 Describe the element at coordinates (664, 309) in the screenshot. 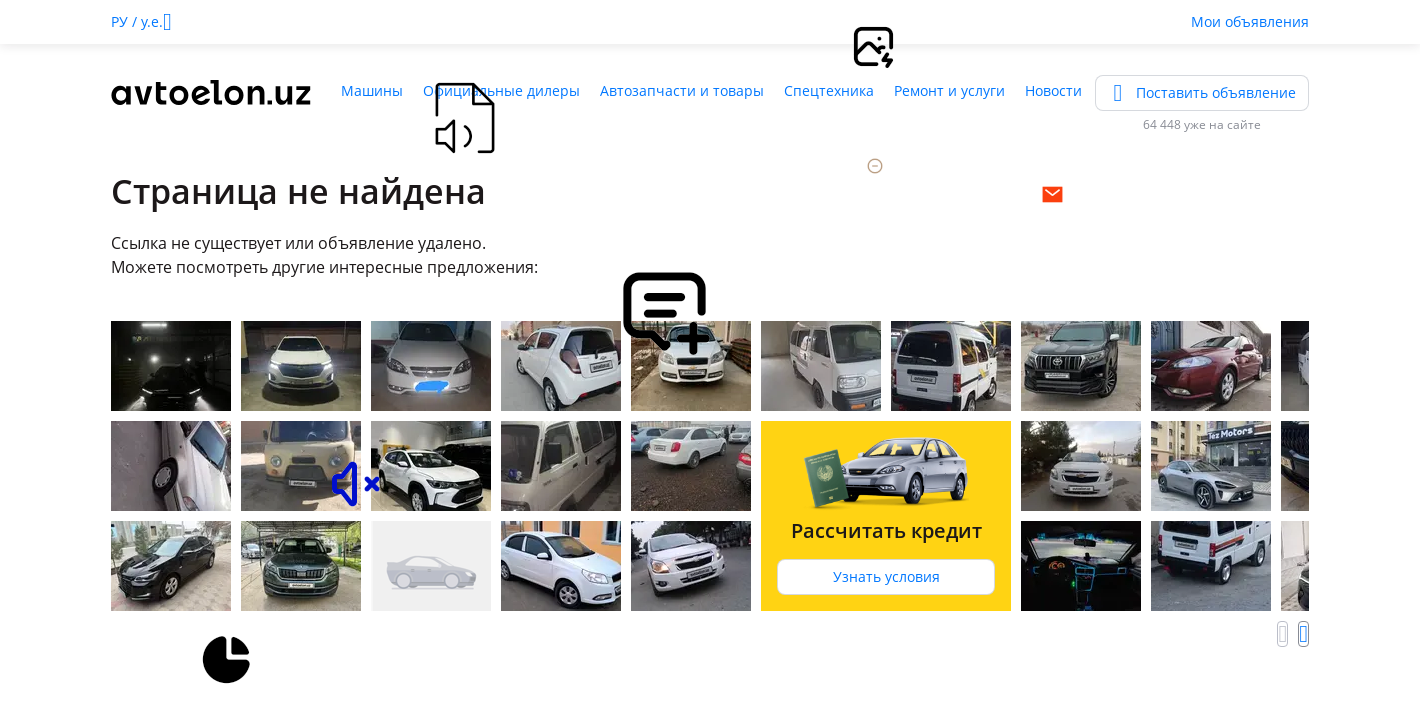

I see `compose a new message` at that location.